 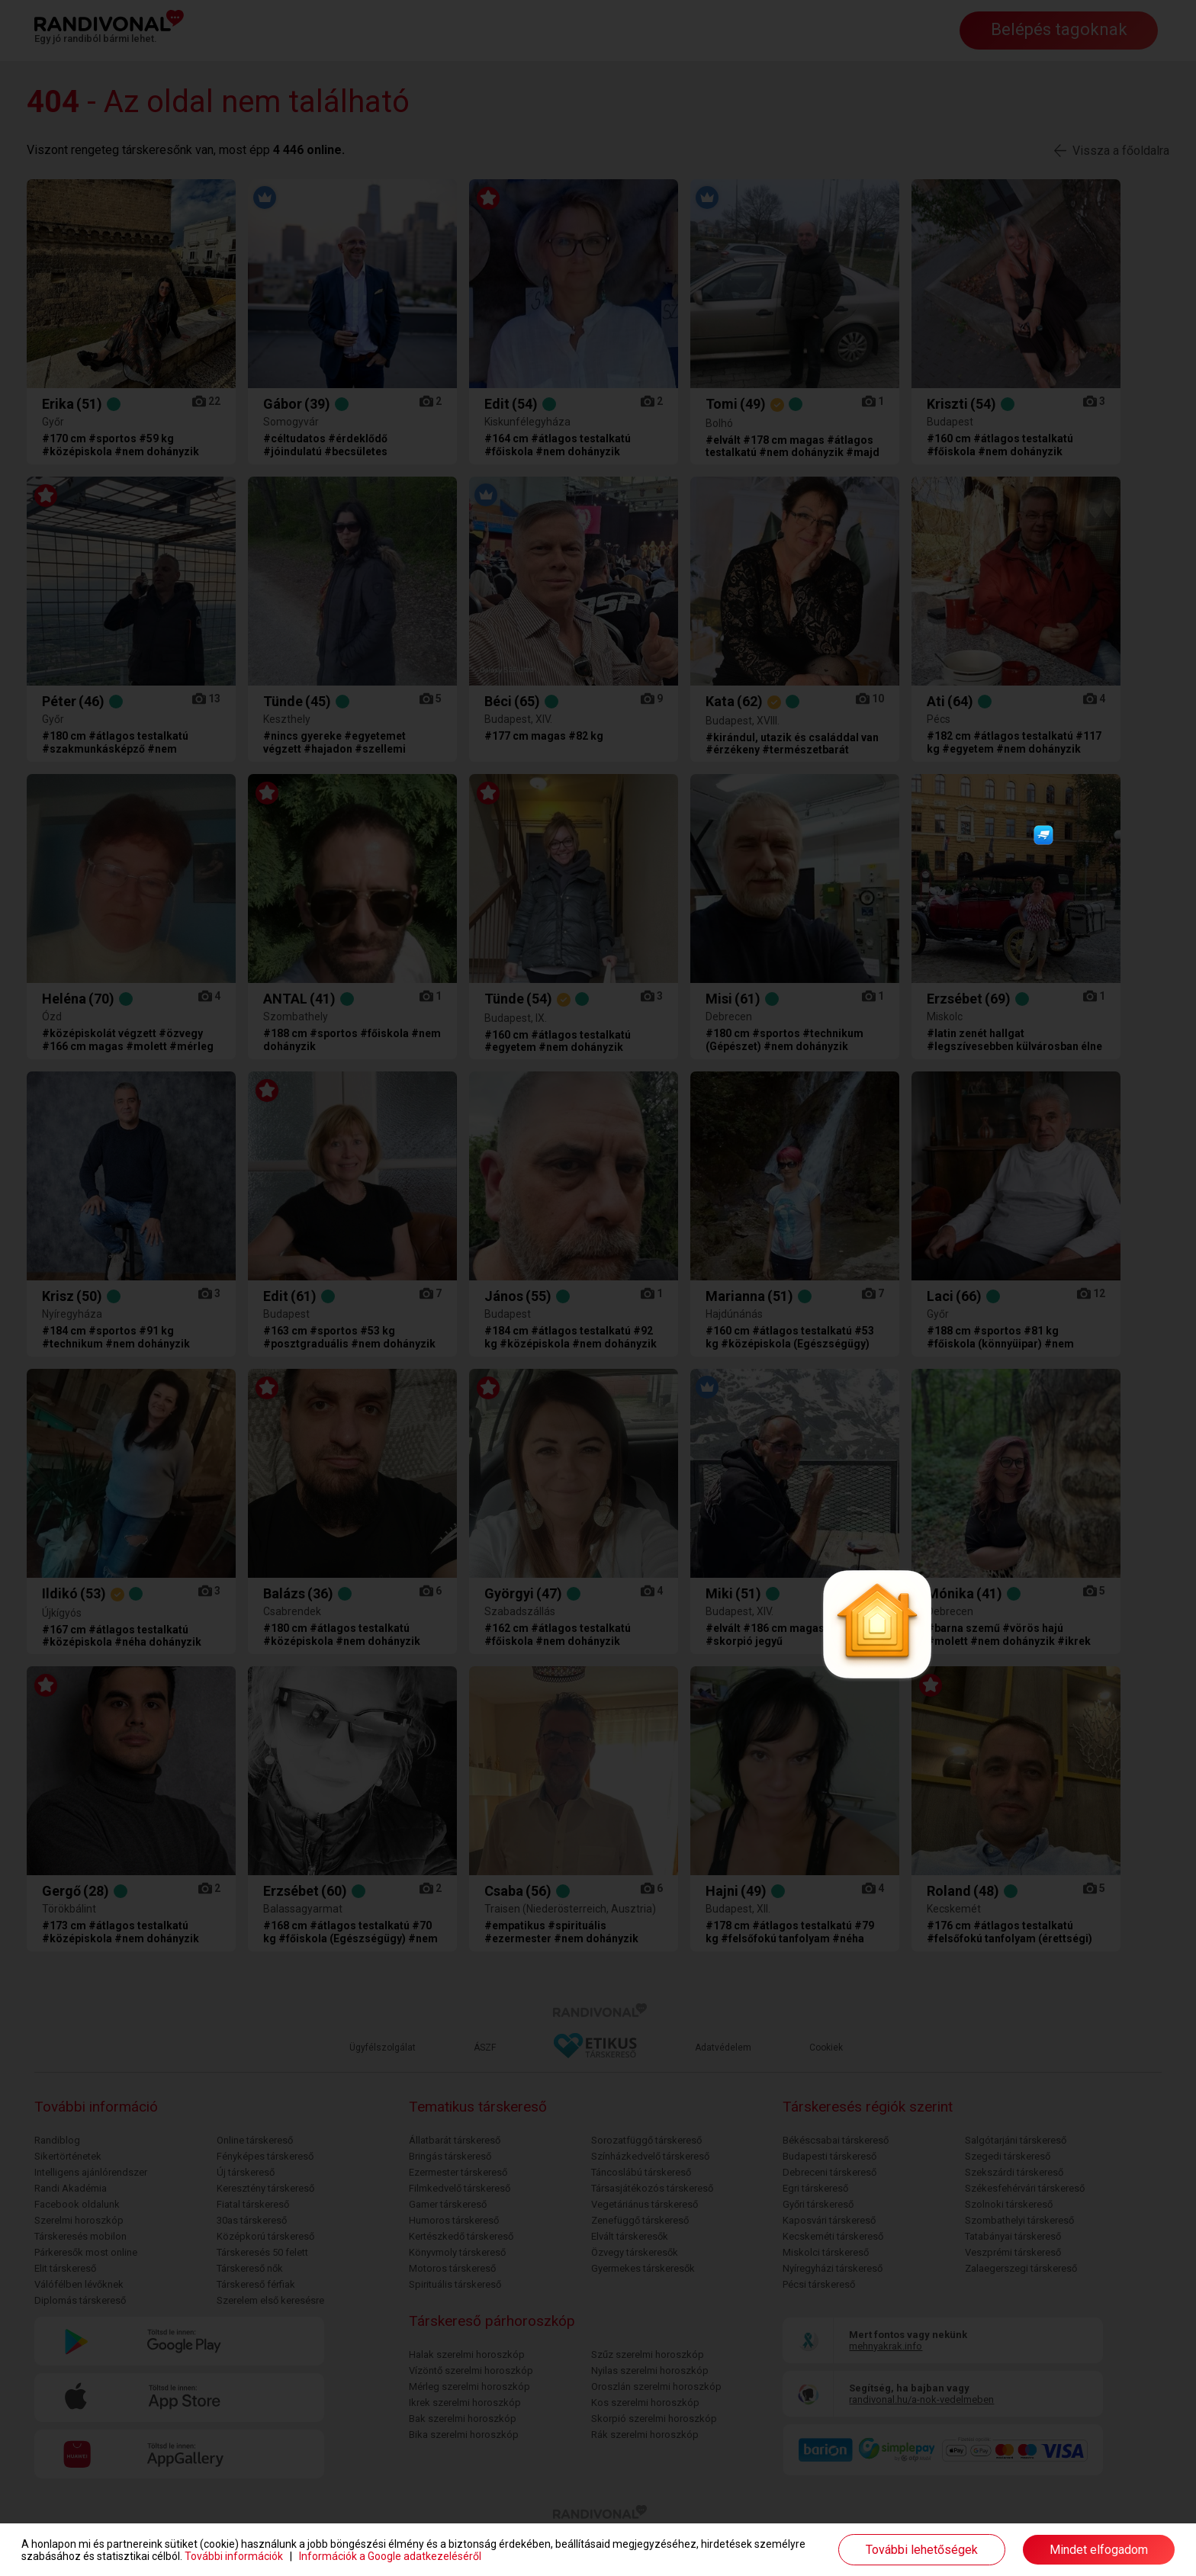 I want to click on open blockbench 3d modeling application, so click(x=1043, y=835).